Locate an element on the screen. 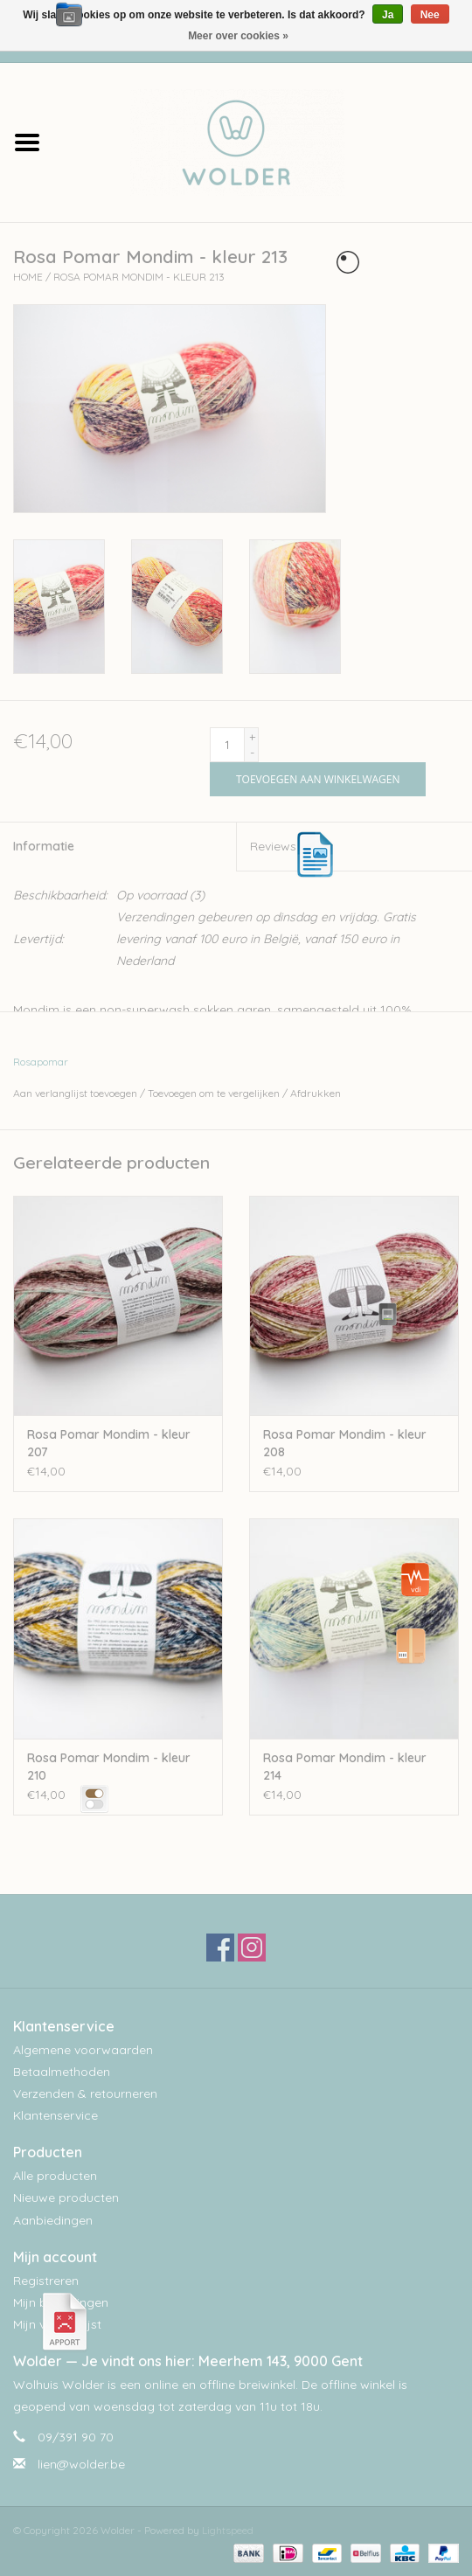  open desktop preferences or settings is located at coordinates (94, 1799).